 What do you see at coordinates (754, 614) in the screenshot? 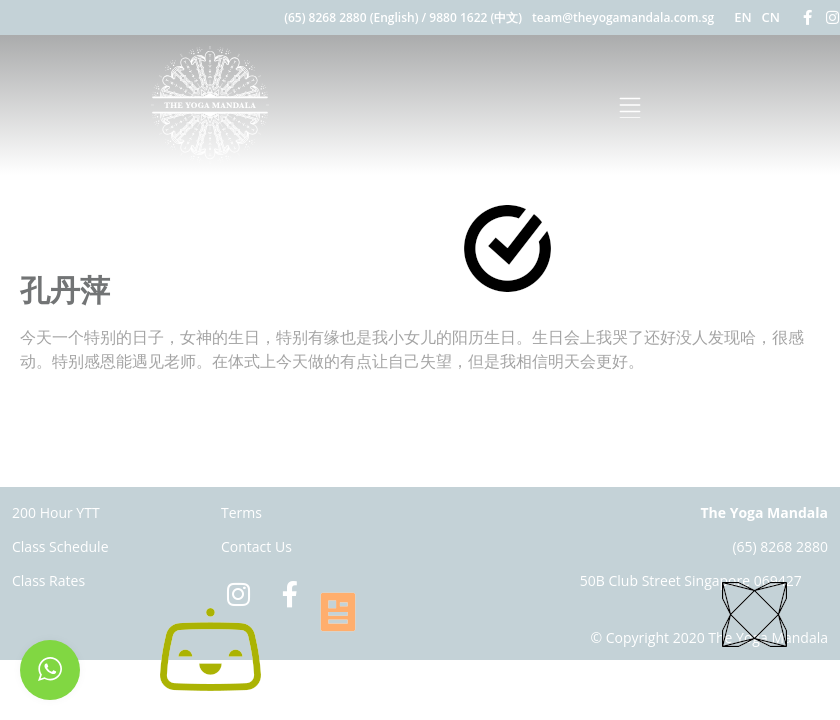
I see `haxe programming language logo` at bounding box center [754, 614].